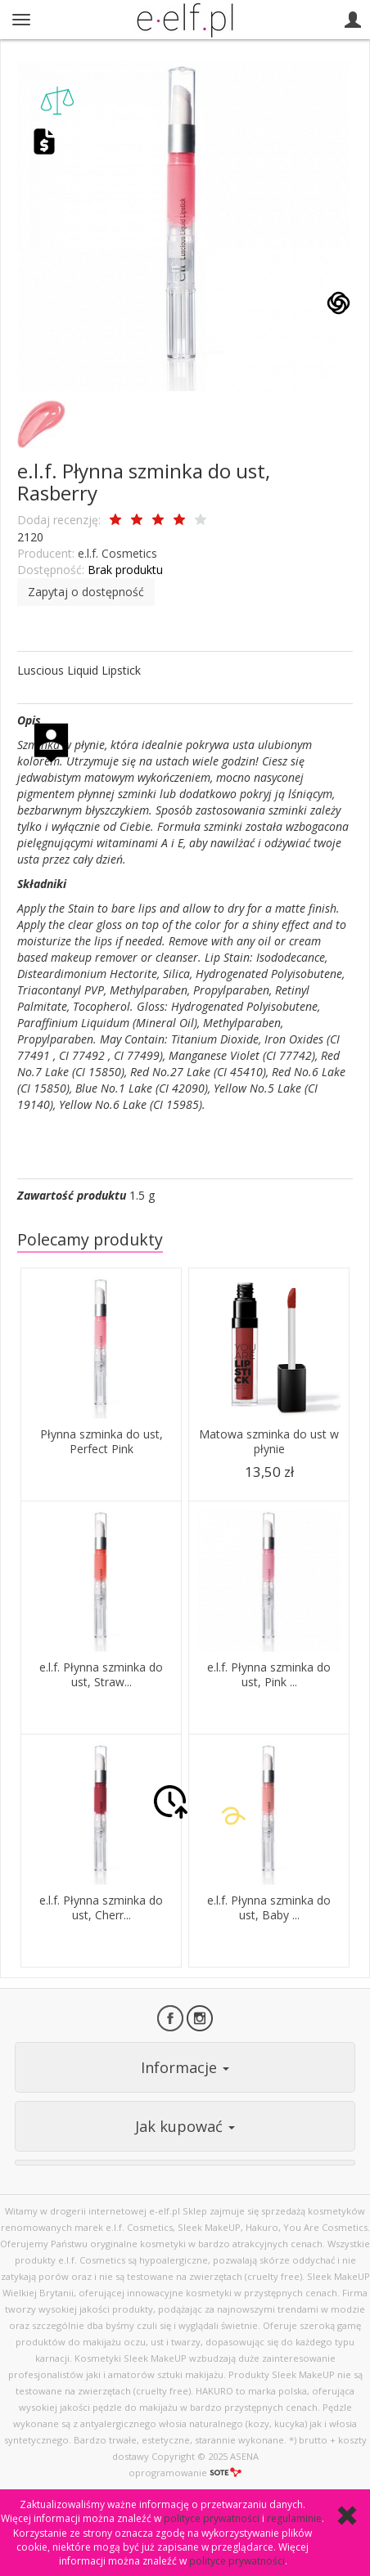 The height and width of the screenshot is (2576, 370). I want to click on compare items or options, so click(57, 101).